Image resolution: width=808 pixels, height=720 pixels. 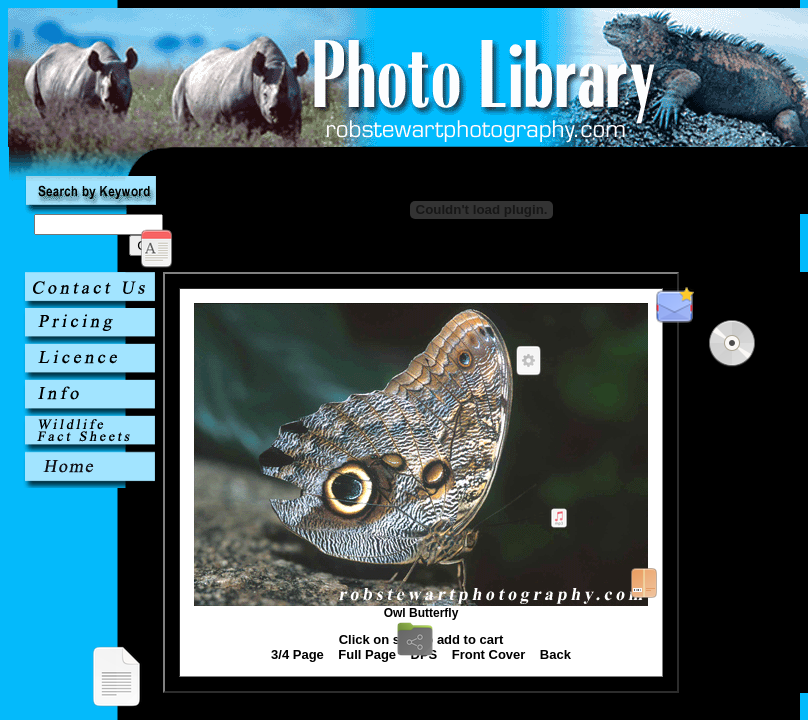 I want to click on mark email as unread, so click(x=674, y=306).